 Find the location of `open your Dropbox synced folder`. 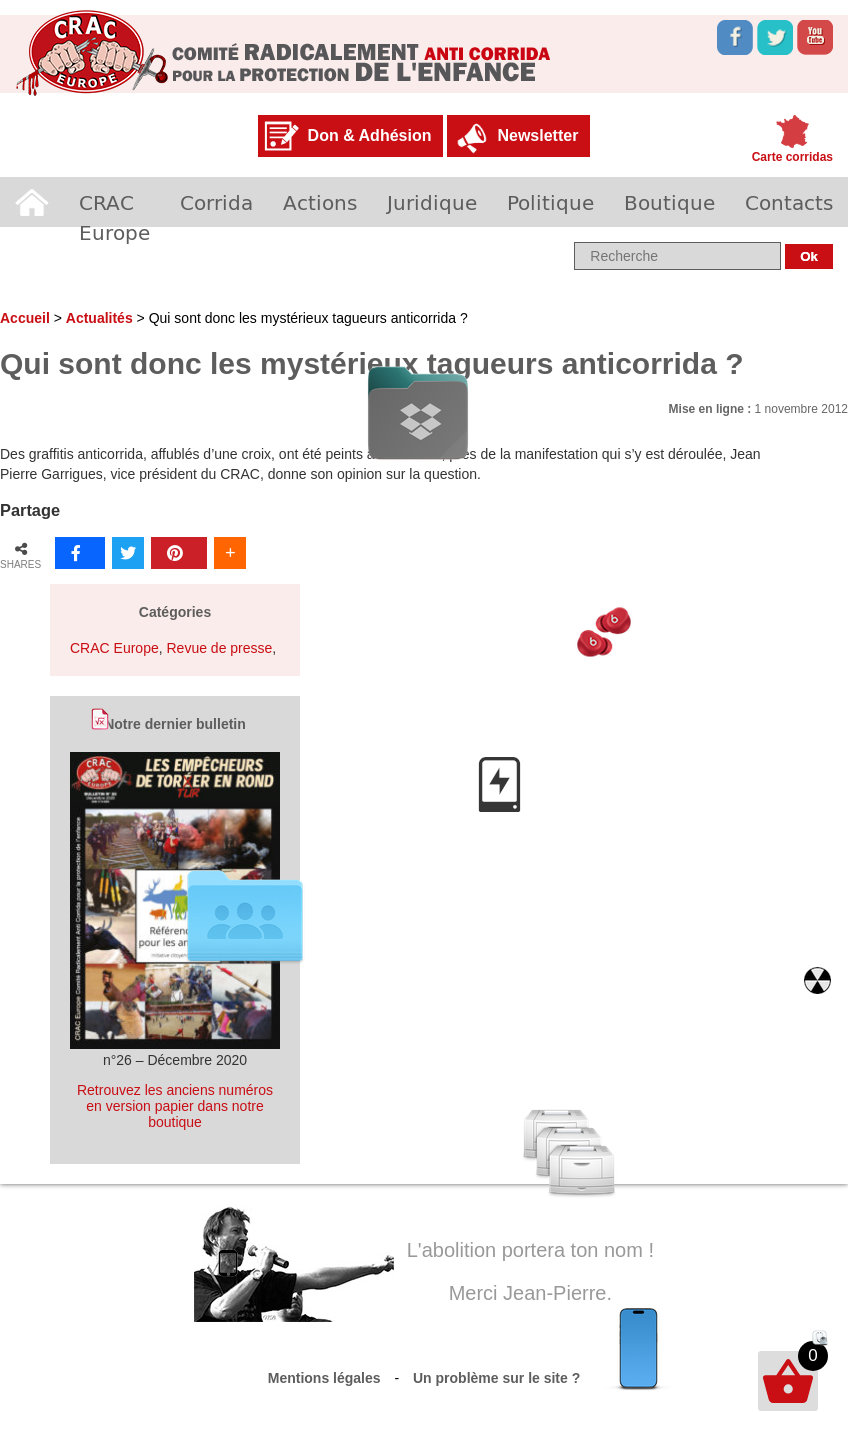

open your Dropbox synced folder is located at coordinates (418, 413).